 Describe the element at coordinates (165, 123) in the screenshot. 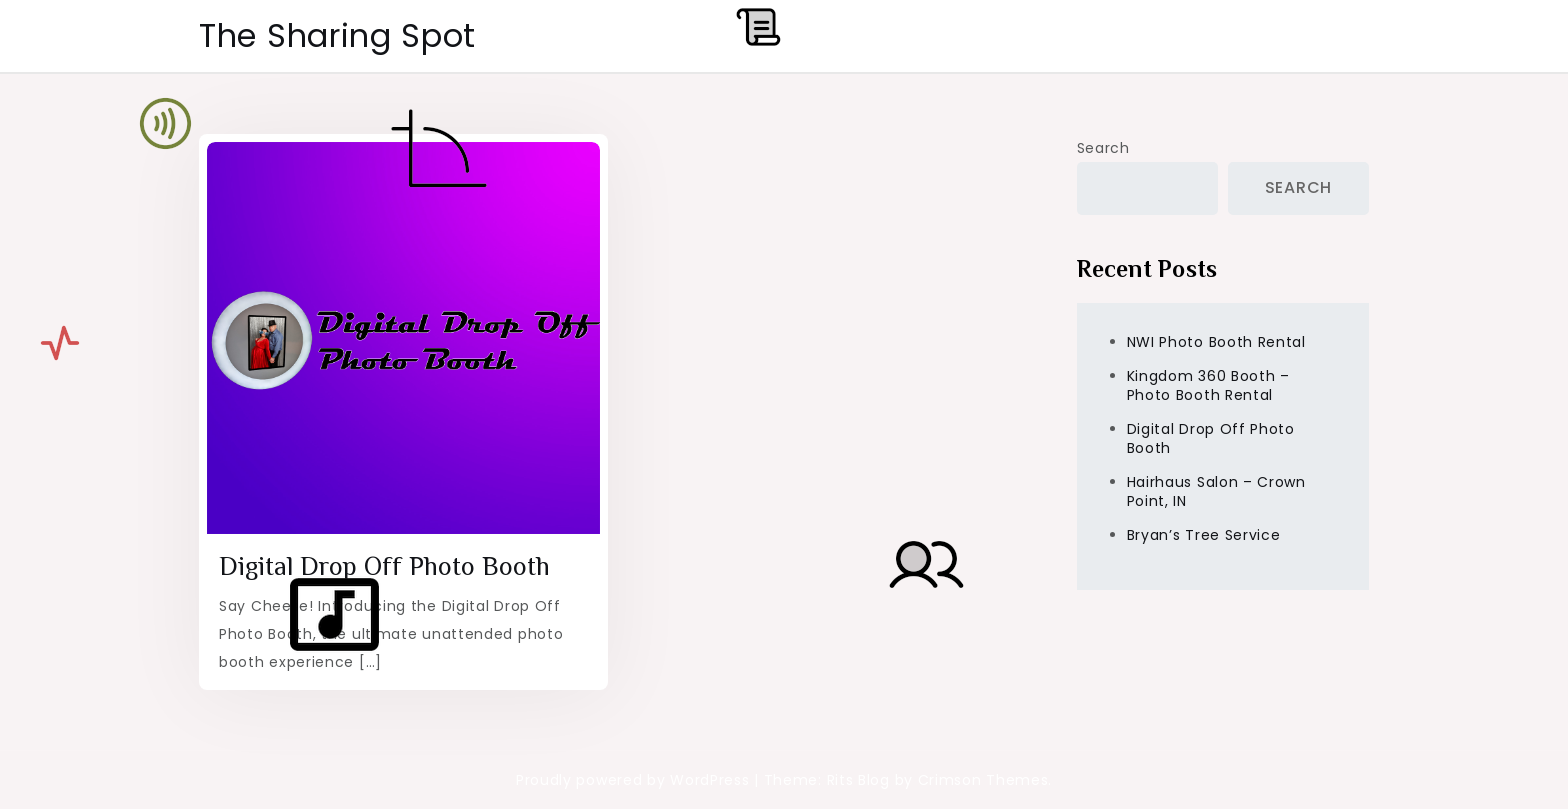

I see `tap to pay with contactless payment` at that location.